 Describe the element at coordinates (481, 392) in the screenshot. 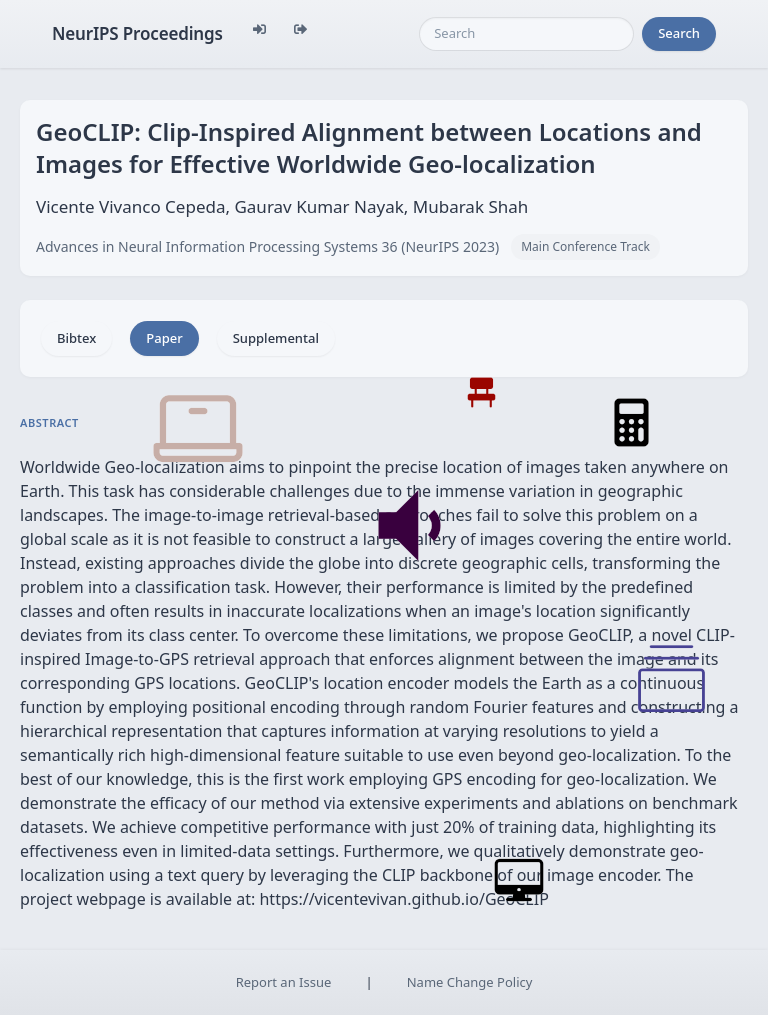

I see `browse furniture or seating options` at that location.